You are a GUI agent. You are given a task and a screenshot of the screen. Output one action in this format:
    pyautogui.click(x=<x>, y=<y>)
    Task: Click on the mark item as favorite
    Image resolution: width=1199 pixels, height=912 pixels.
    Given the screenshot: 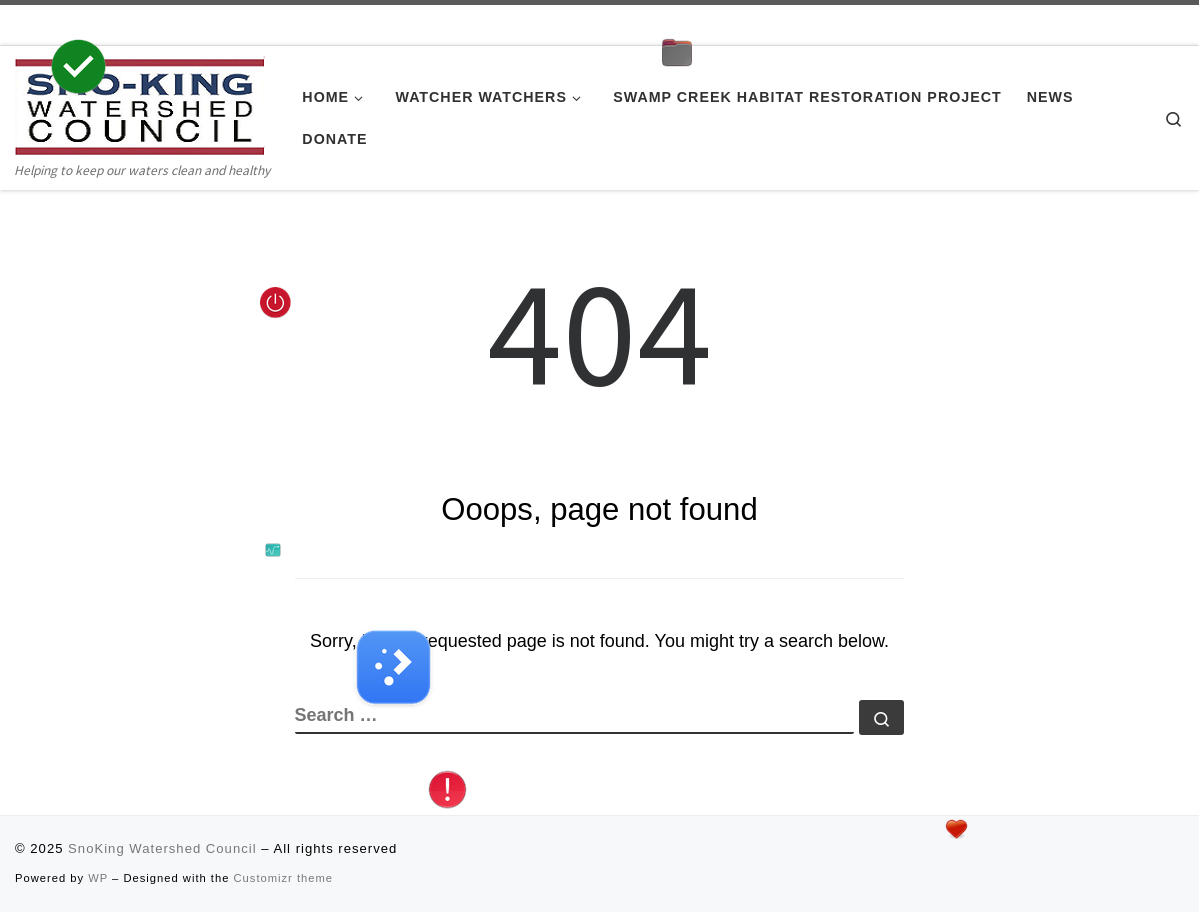 What is the action you would take?
    pyautogui.click(x=956, y=829)
    